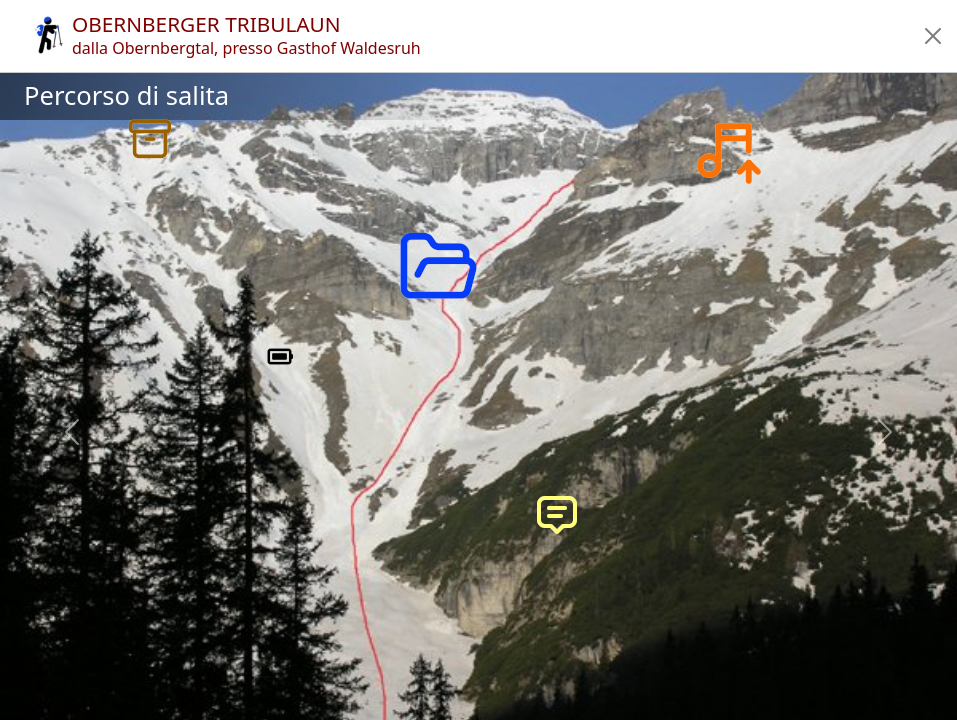 The height and width of the screenshot is (720, 957). I want to click on open messaging or chat, so click(557, 514).